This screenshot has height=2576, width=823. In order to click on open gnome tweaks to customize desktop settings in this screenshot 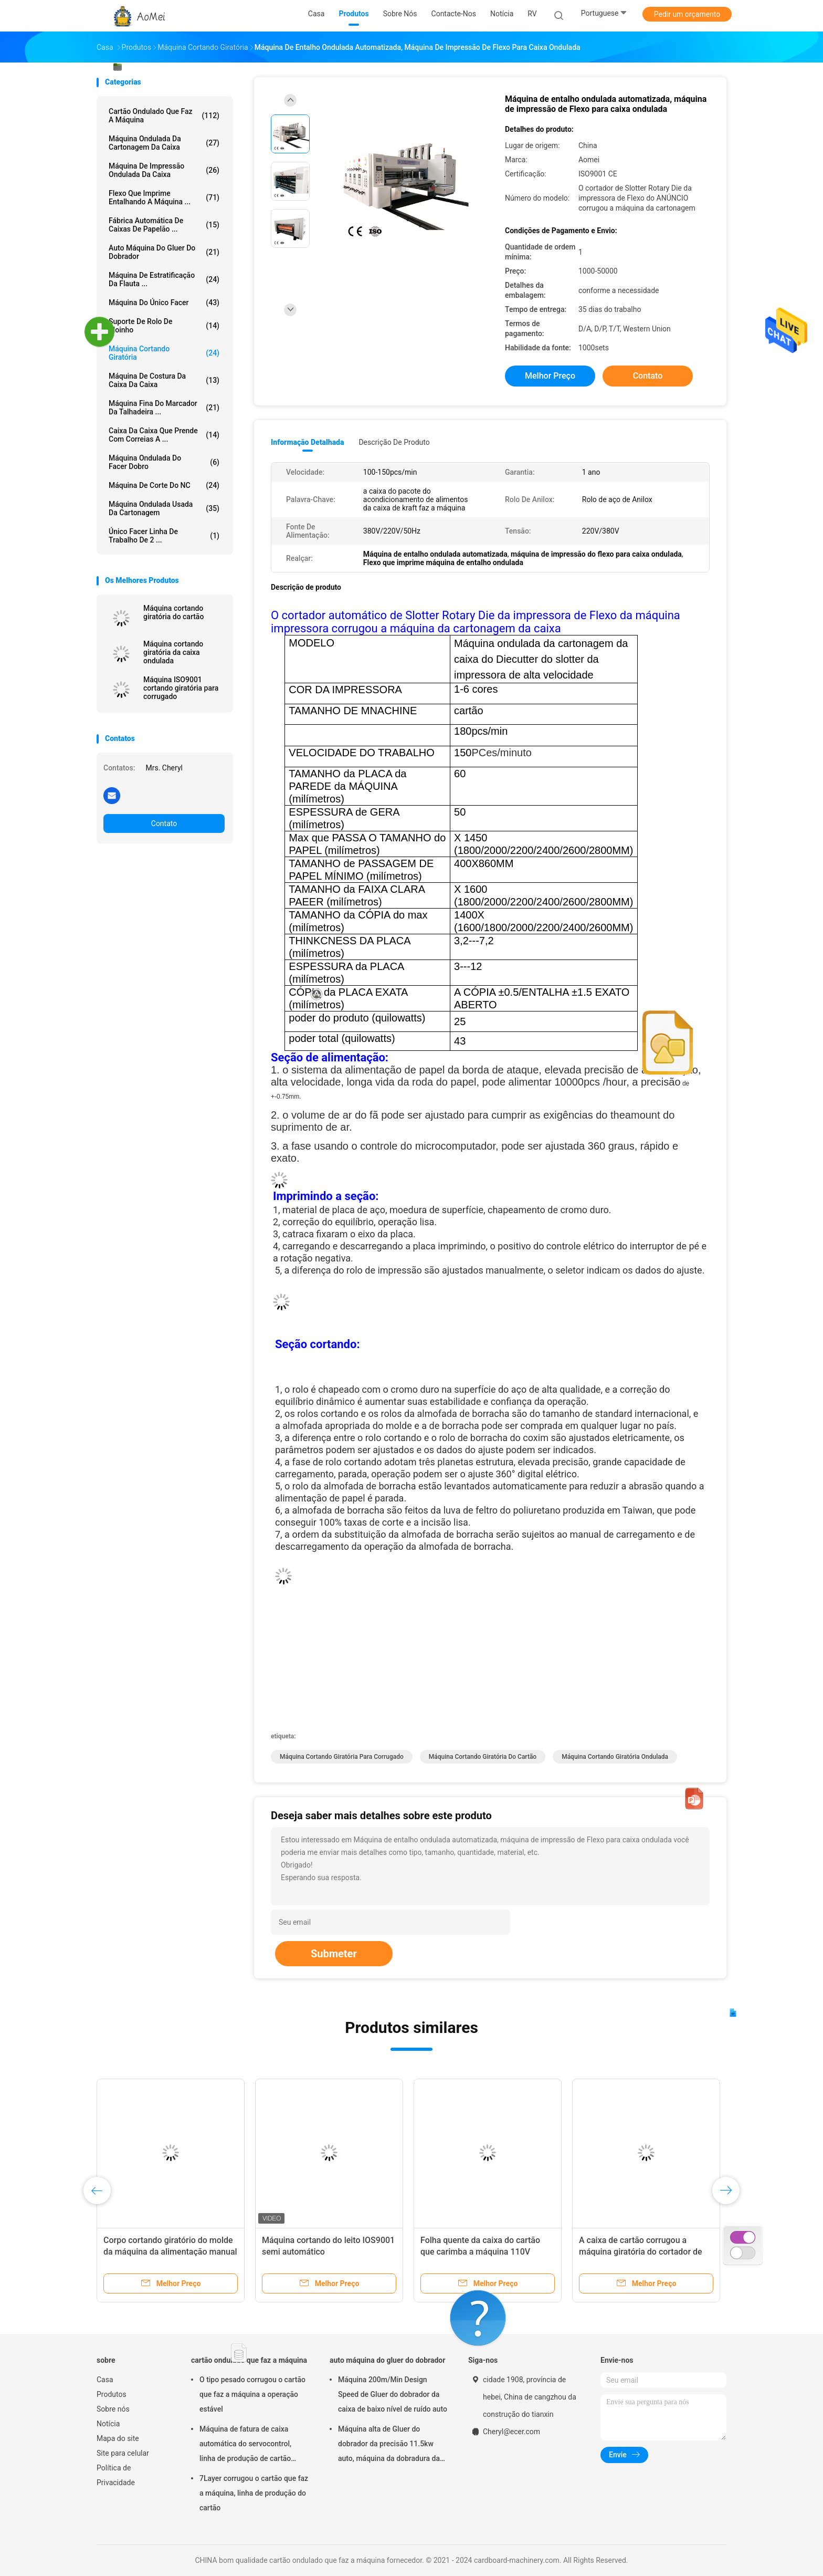, I will do `click(743, 2245)`.